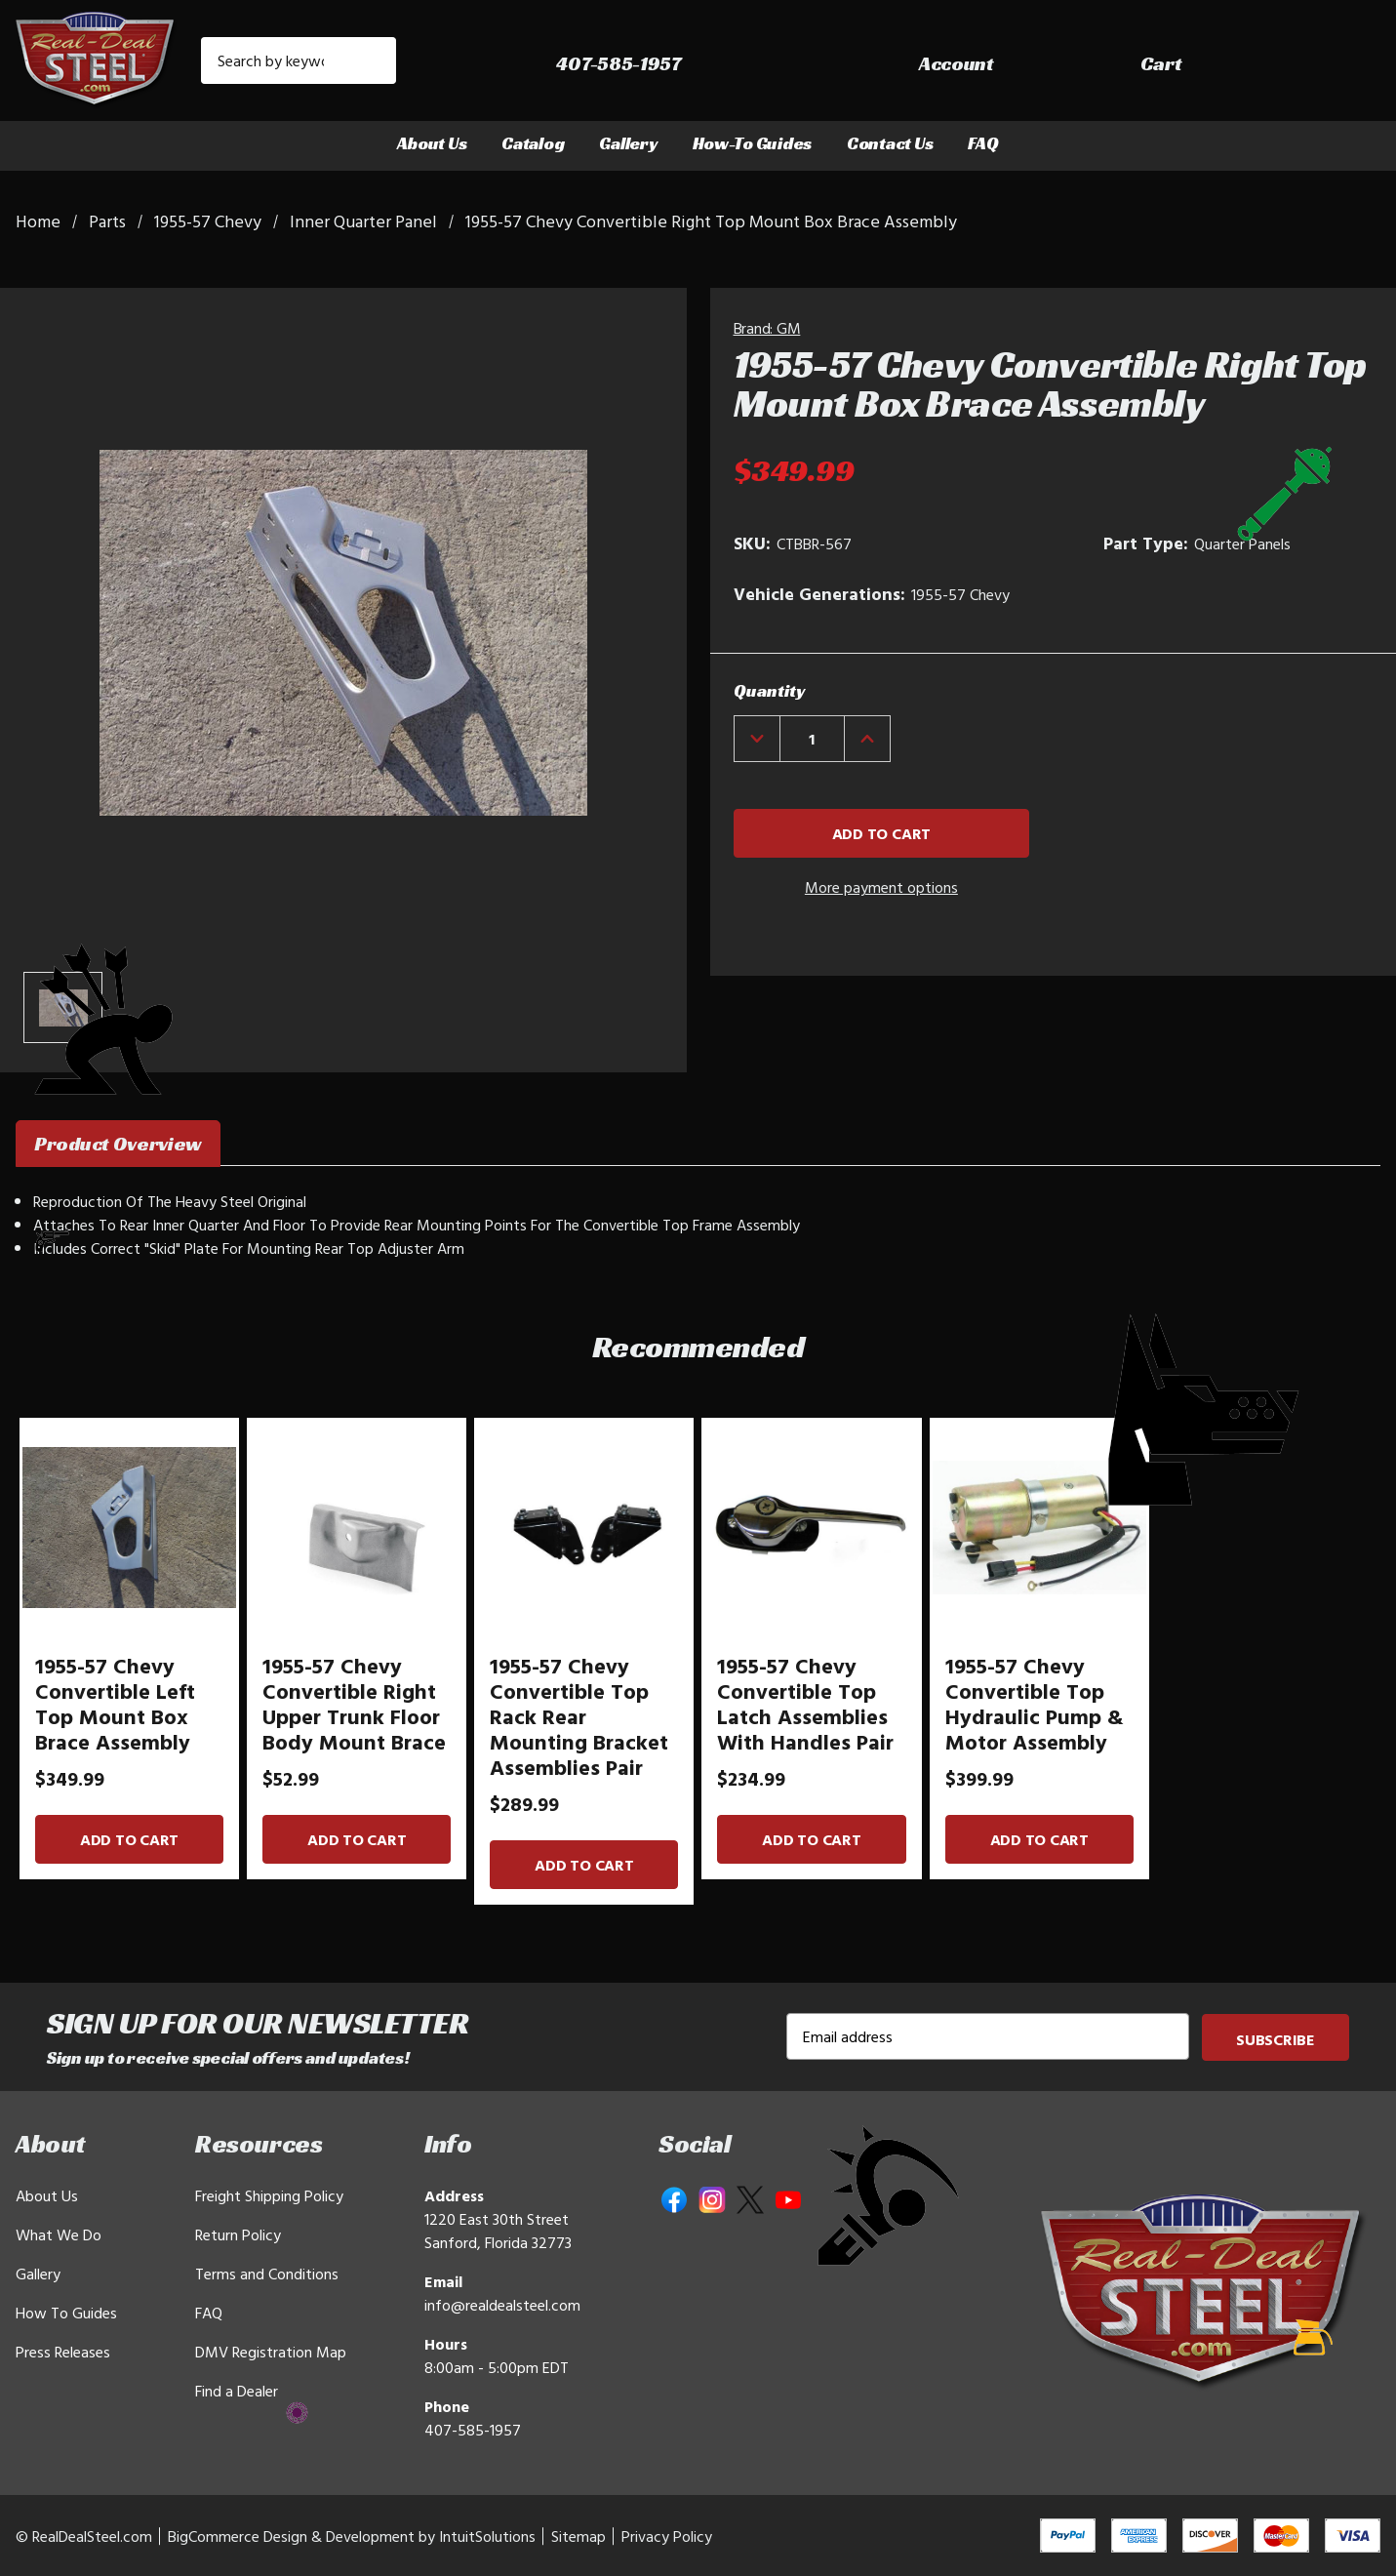 The image size is (1396, 2576). Describe the element at coordinates (297, 2412) in the screenshot. I see `indicates a locked or restricted game item` at that location.